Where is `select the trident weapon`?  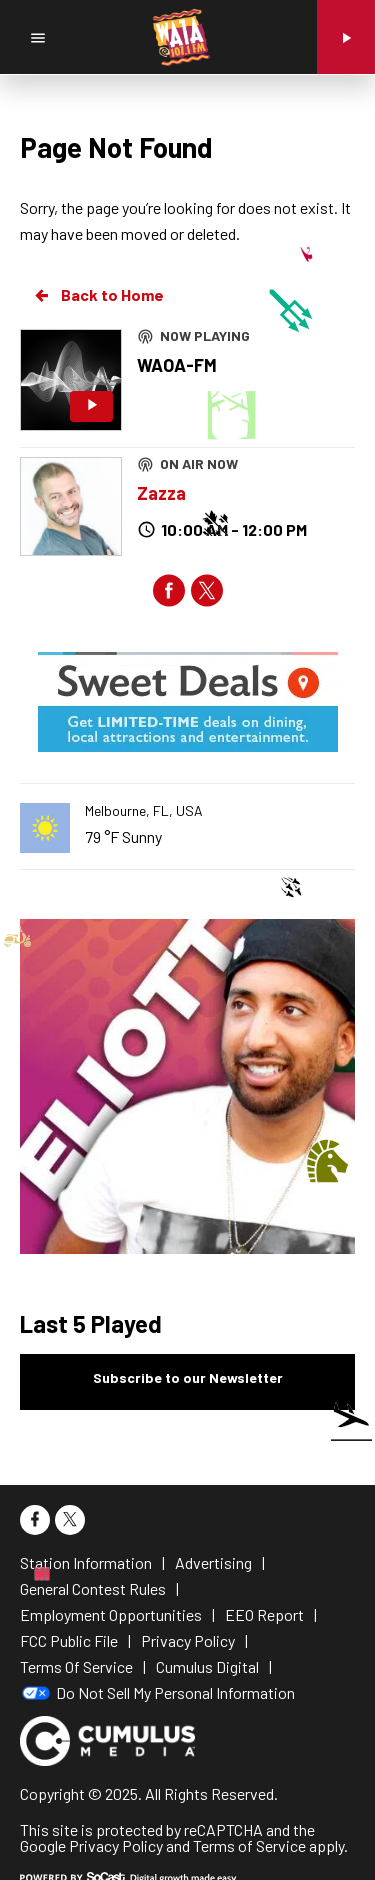 select the trident weapon is located at coordinates (291, 311).